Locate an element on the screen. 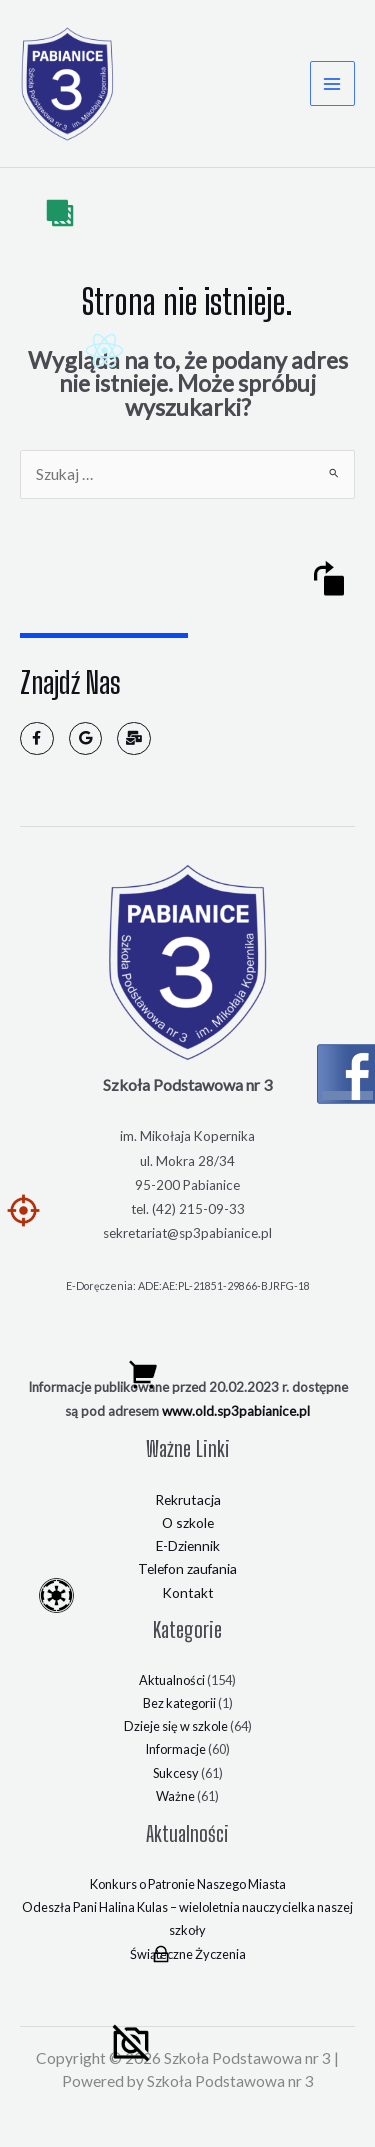  react.js framework logo is located at coordinates (104, 350).